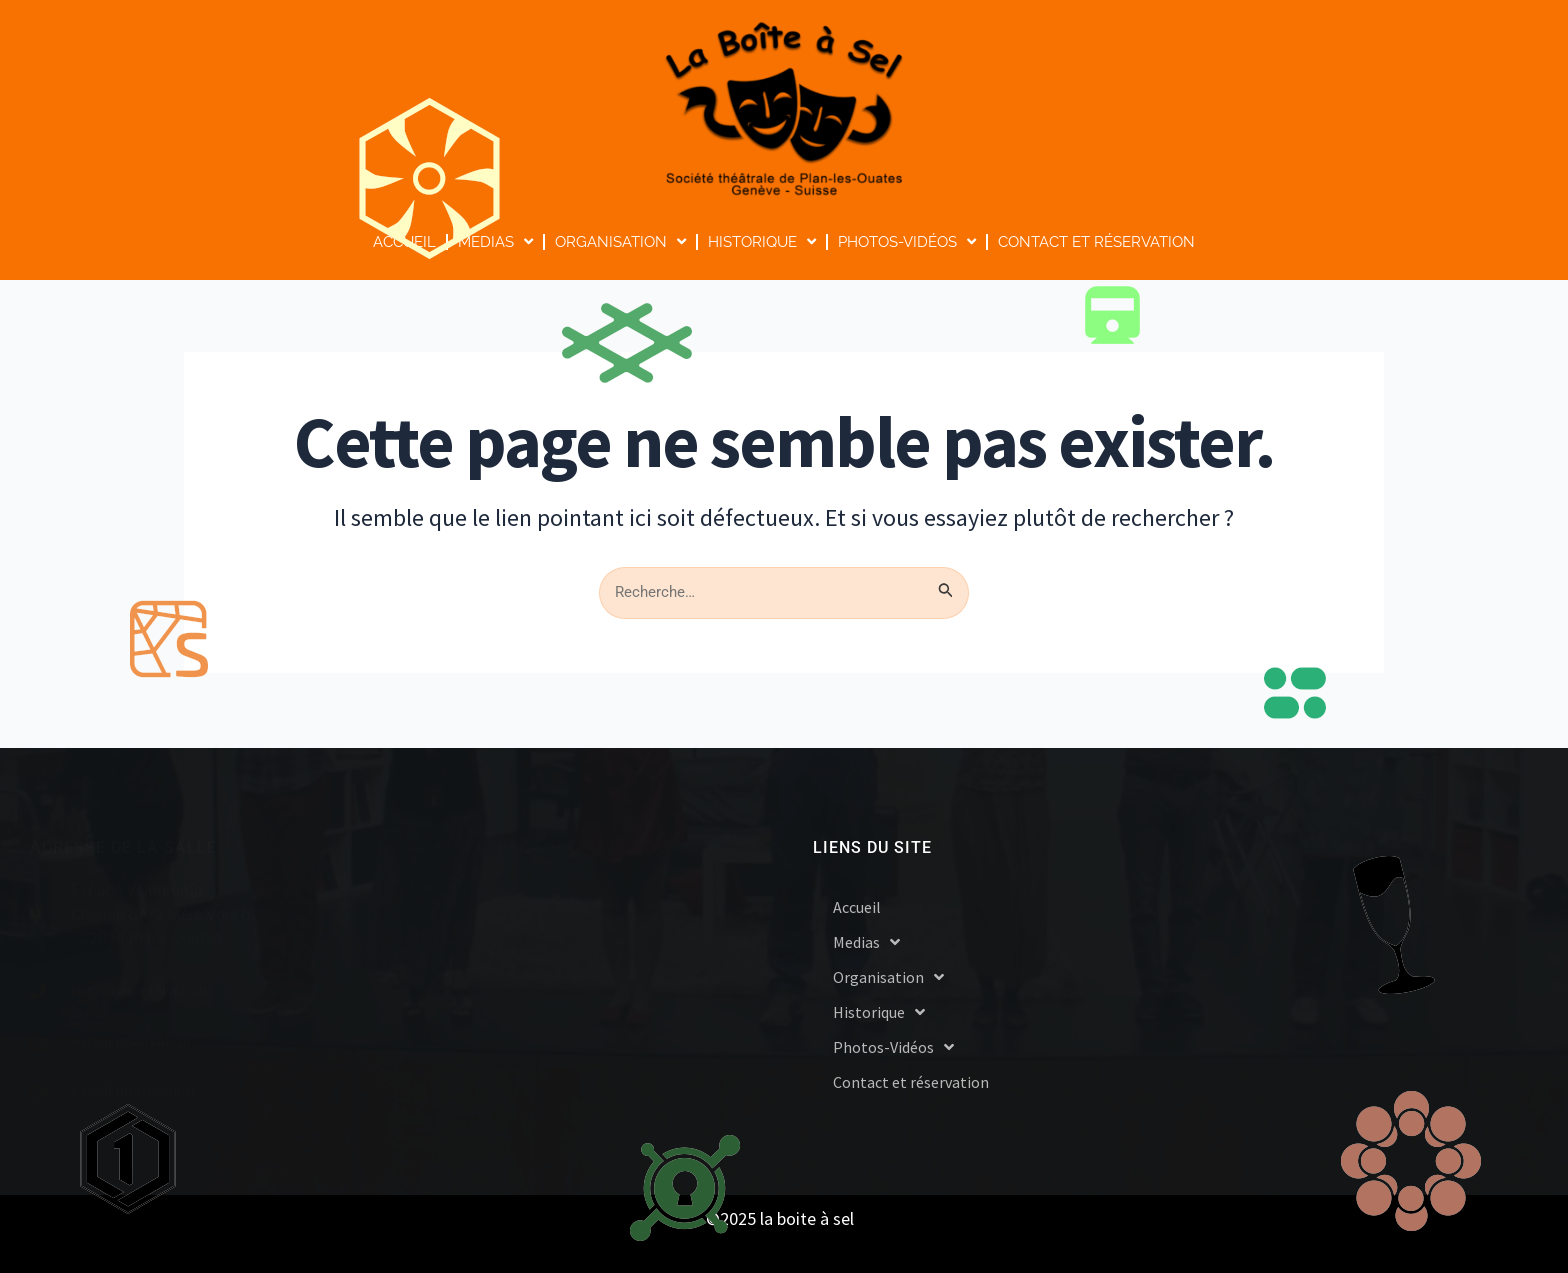 Image resolution: width=1568 pixels, height=1273 pixels. I want to click on keycdn content delivery network logo, so click(685, 1188).